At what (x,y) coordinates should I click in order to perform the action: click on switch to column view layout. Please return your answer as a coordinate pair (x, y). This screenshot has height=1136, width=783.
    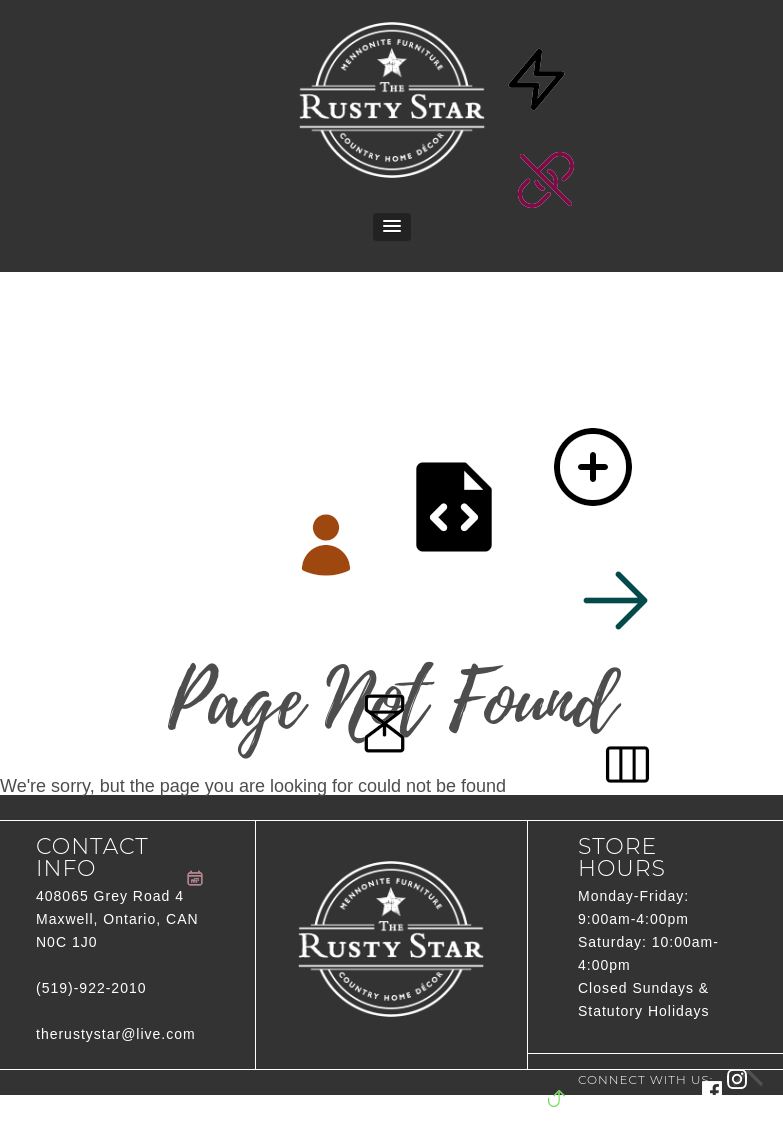
    Looking at the image, I should click on (627, 764).